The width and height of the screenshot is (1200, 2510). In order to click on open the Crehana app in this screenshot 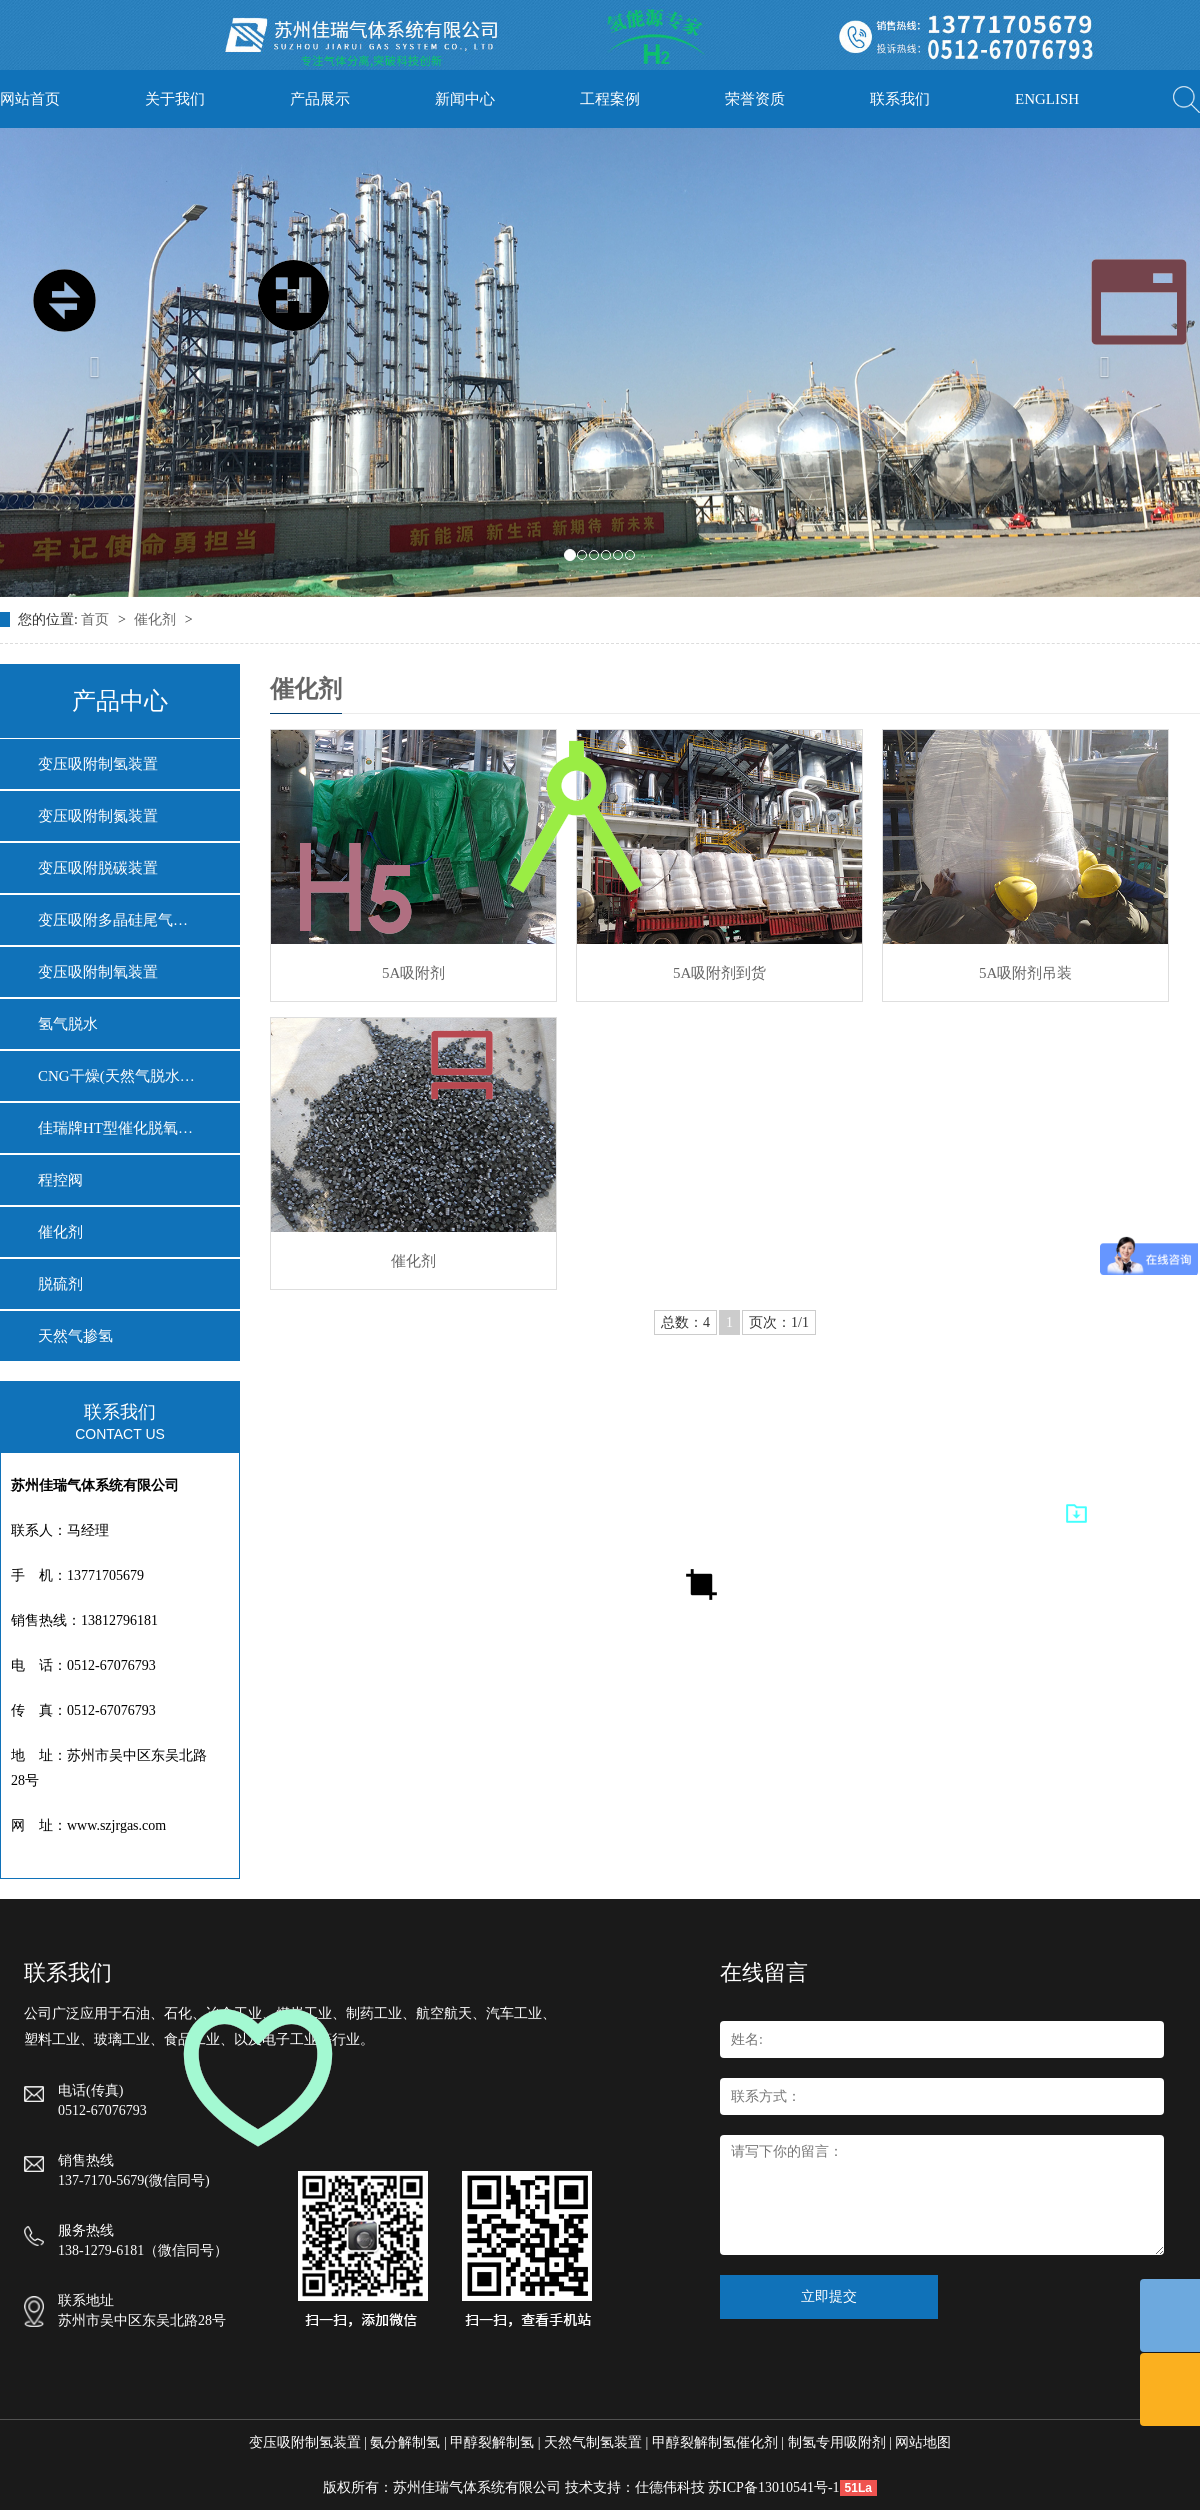, I will do `click(293, 295)`.